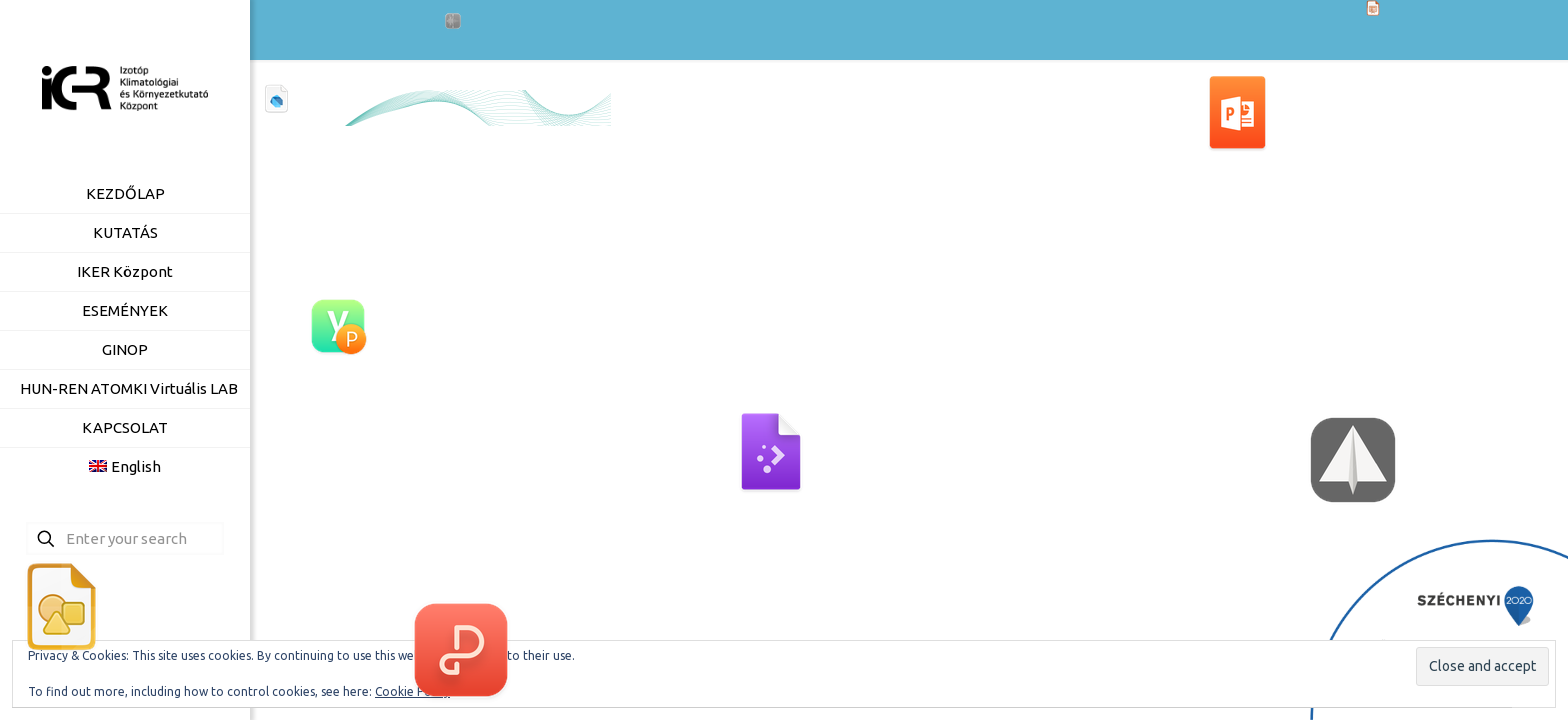 This screenshot has width=1568, height=720. I want to click on send or share content, so click(1353, 460).